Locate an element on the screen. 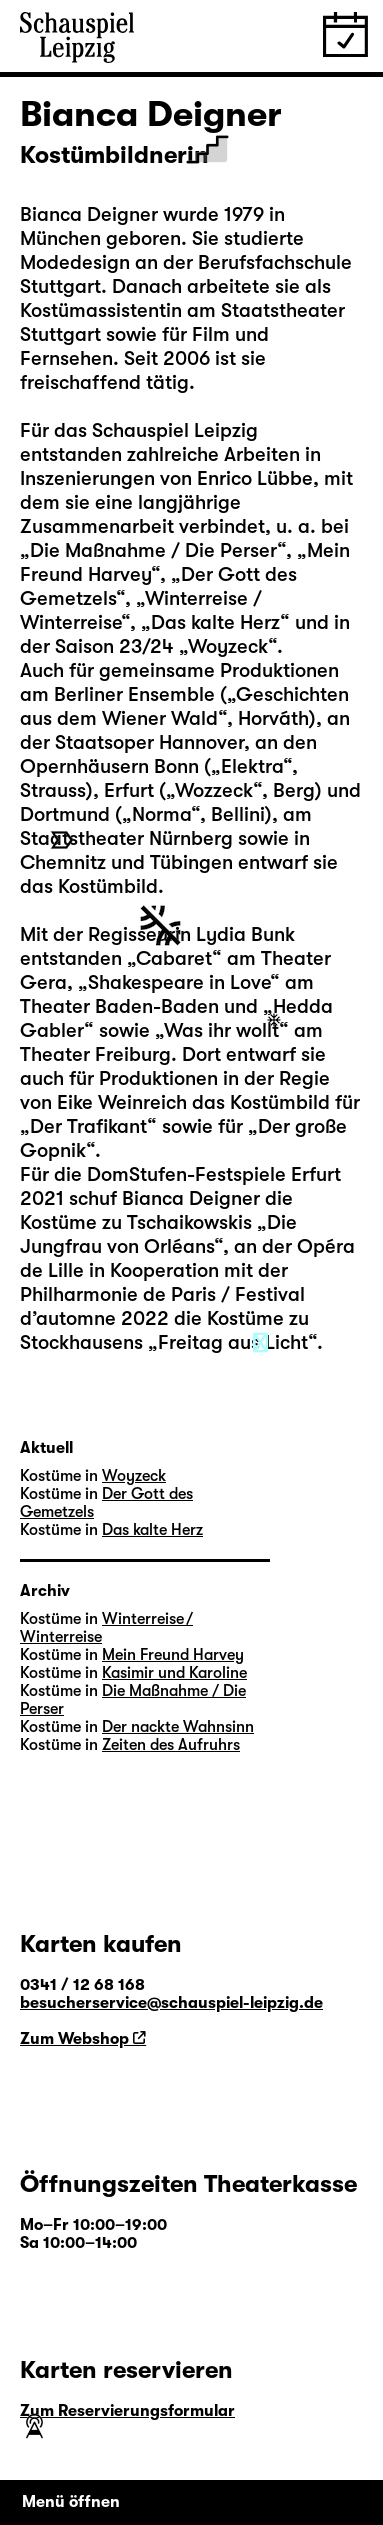 The image size is (383, 2525). indicates a missing or undefined glyph is located at coordinates (260, 1342).